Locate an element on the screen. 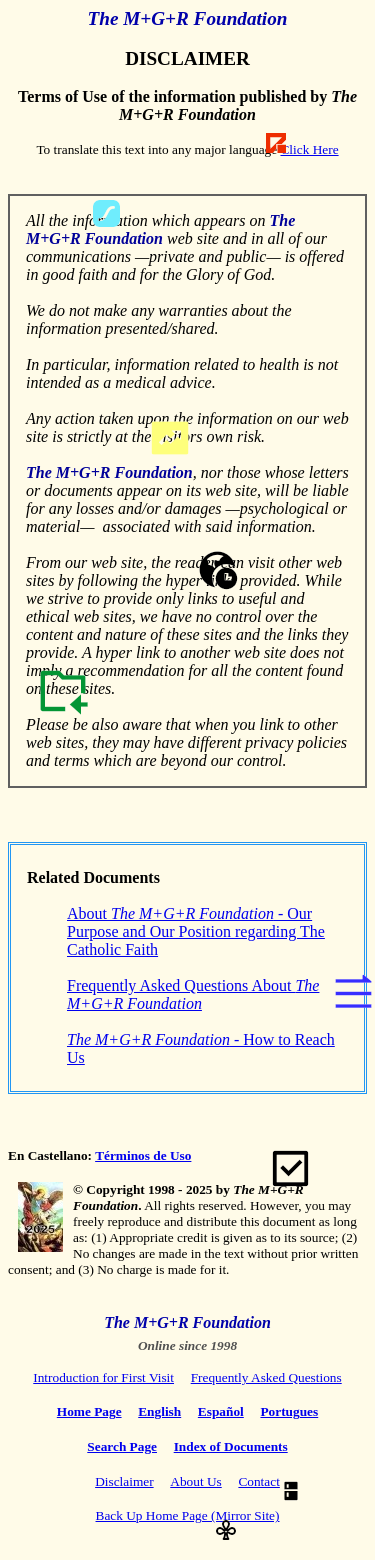 The width and height of the screenshot is (375, 1560). represents the clubs suit in a card or poker game is located at coordinates (226, 1530).